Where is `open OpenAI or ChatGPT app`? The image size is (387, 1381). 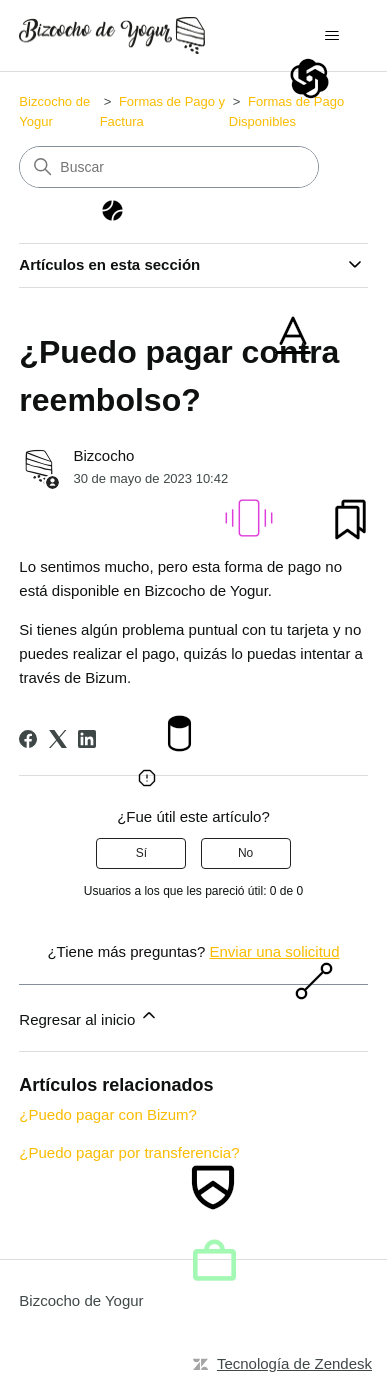
open OpenAI or ChatGPT app is located at coordinates (309, 78).